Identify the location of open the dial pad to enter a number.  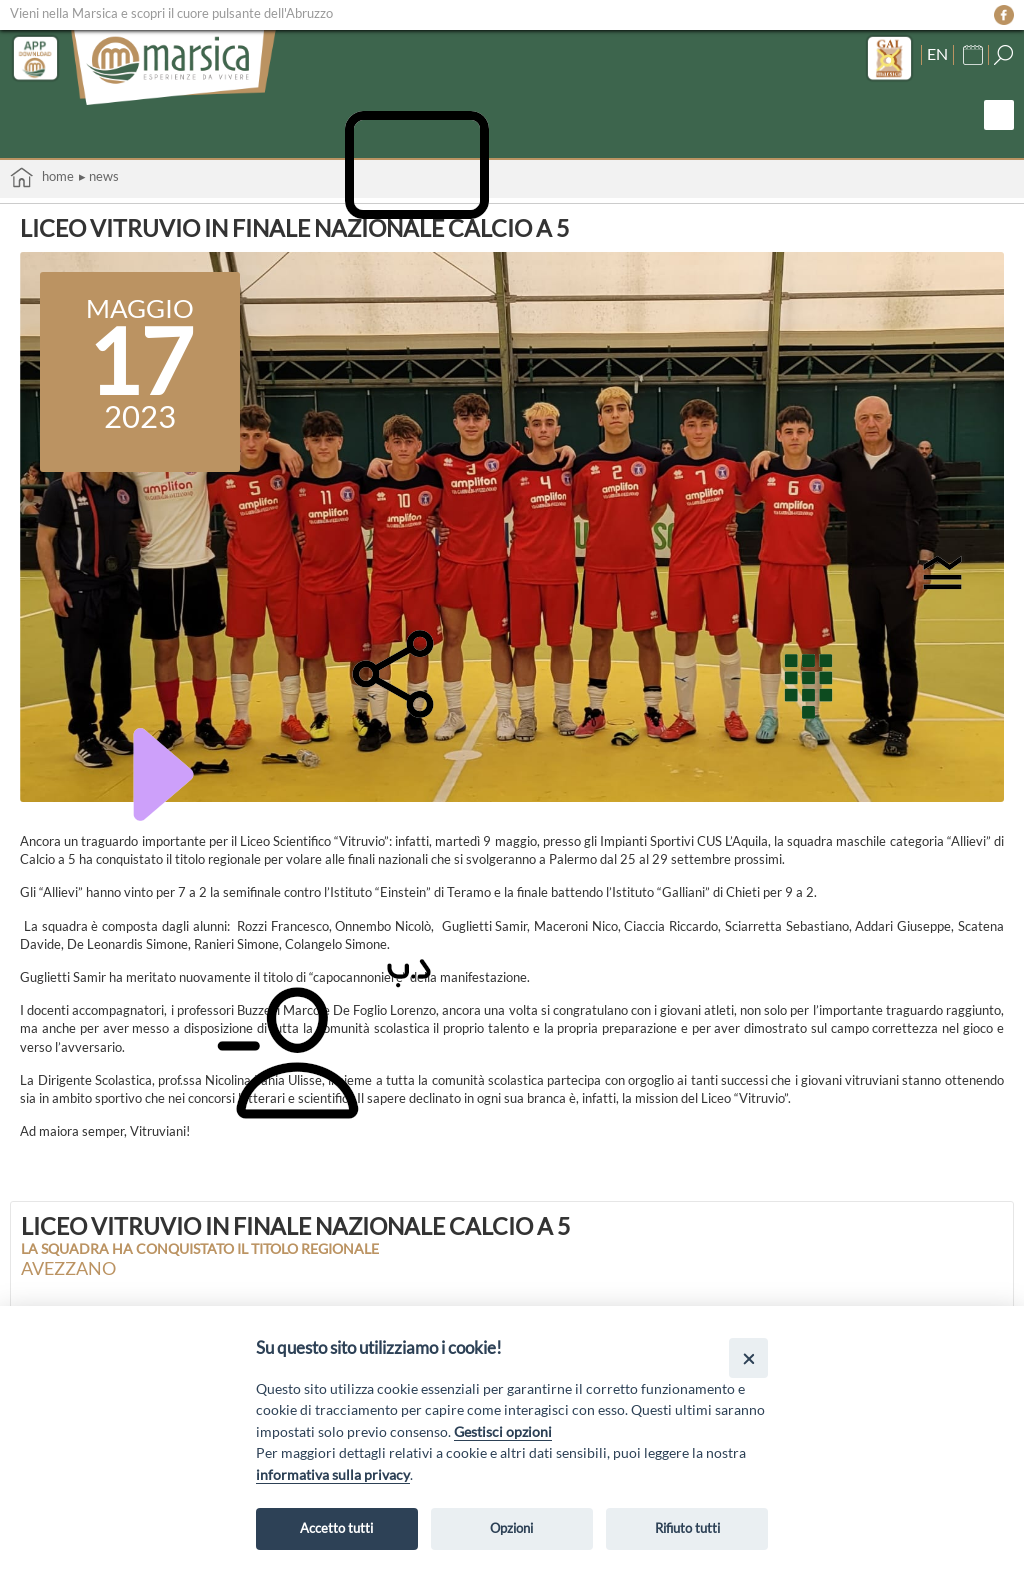
(808, 686).